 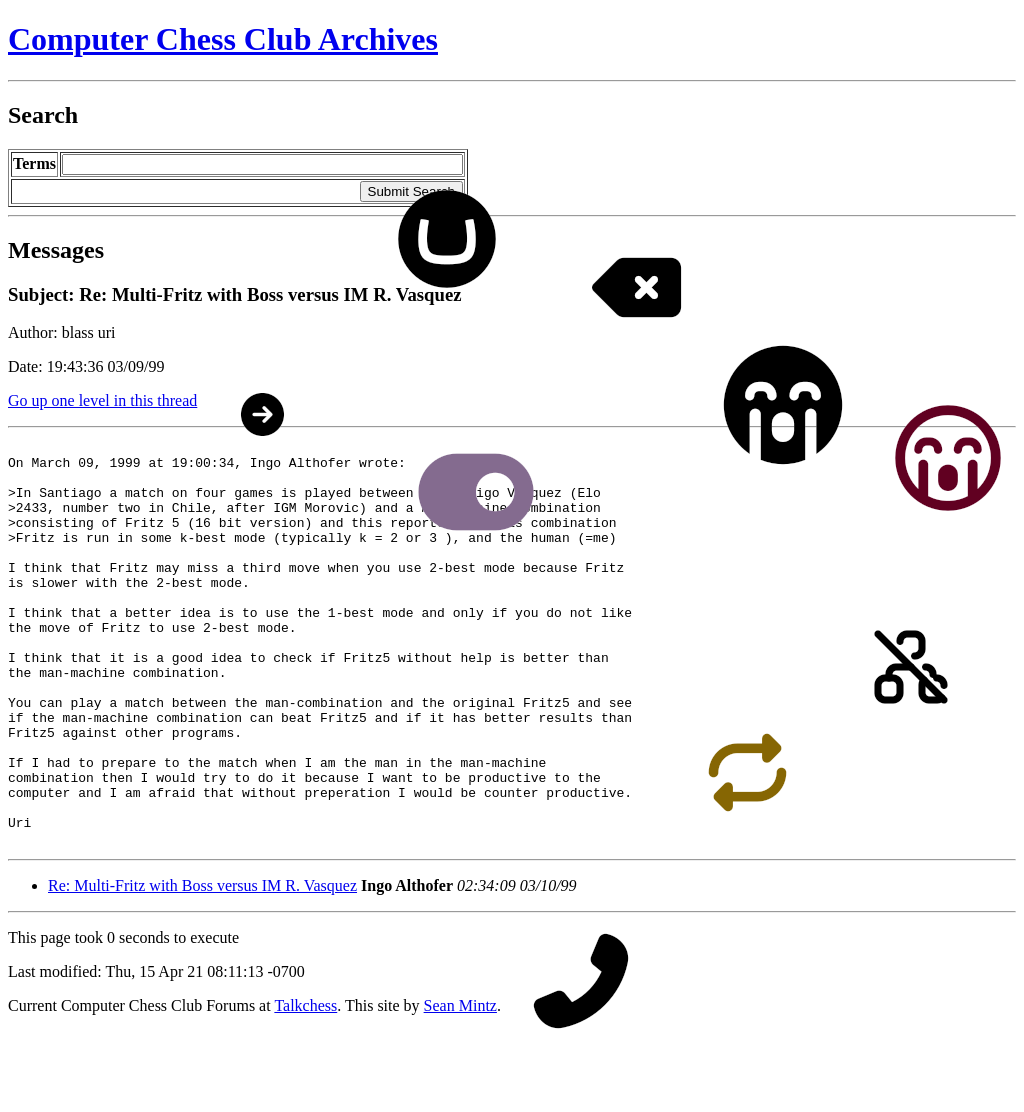 What do you see at coordinates (747, 772) in the screenshot?
I see `enable repeat mode for media playback` at bounding box center [747, 772].